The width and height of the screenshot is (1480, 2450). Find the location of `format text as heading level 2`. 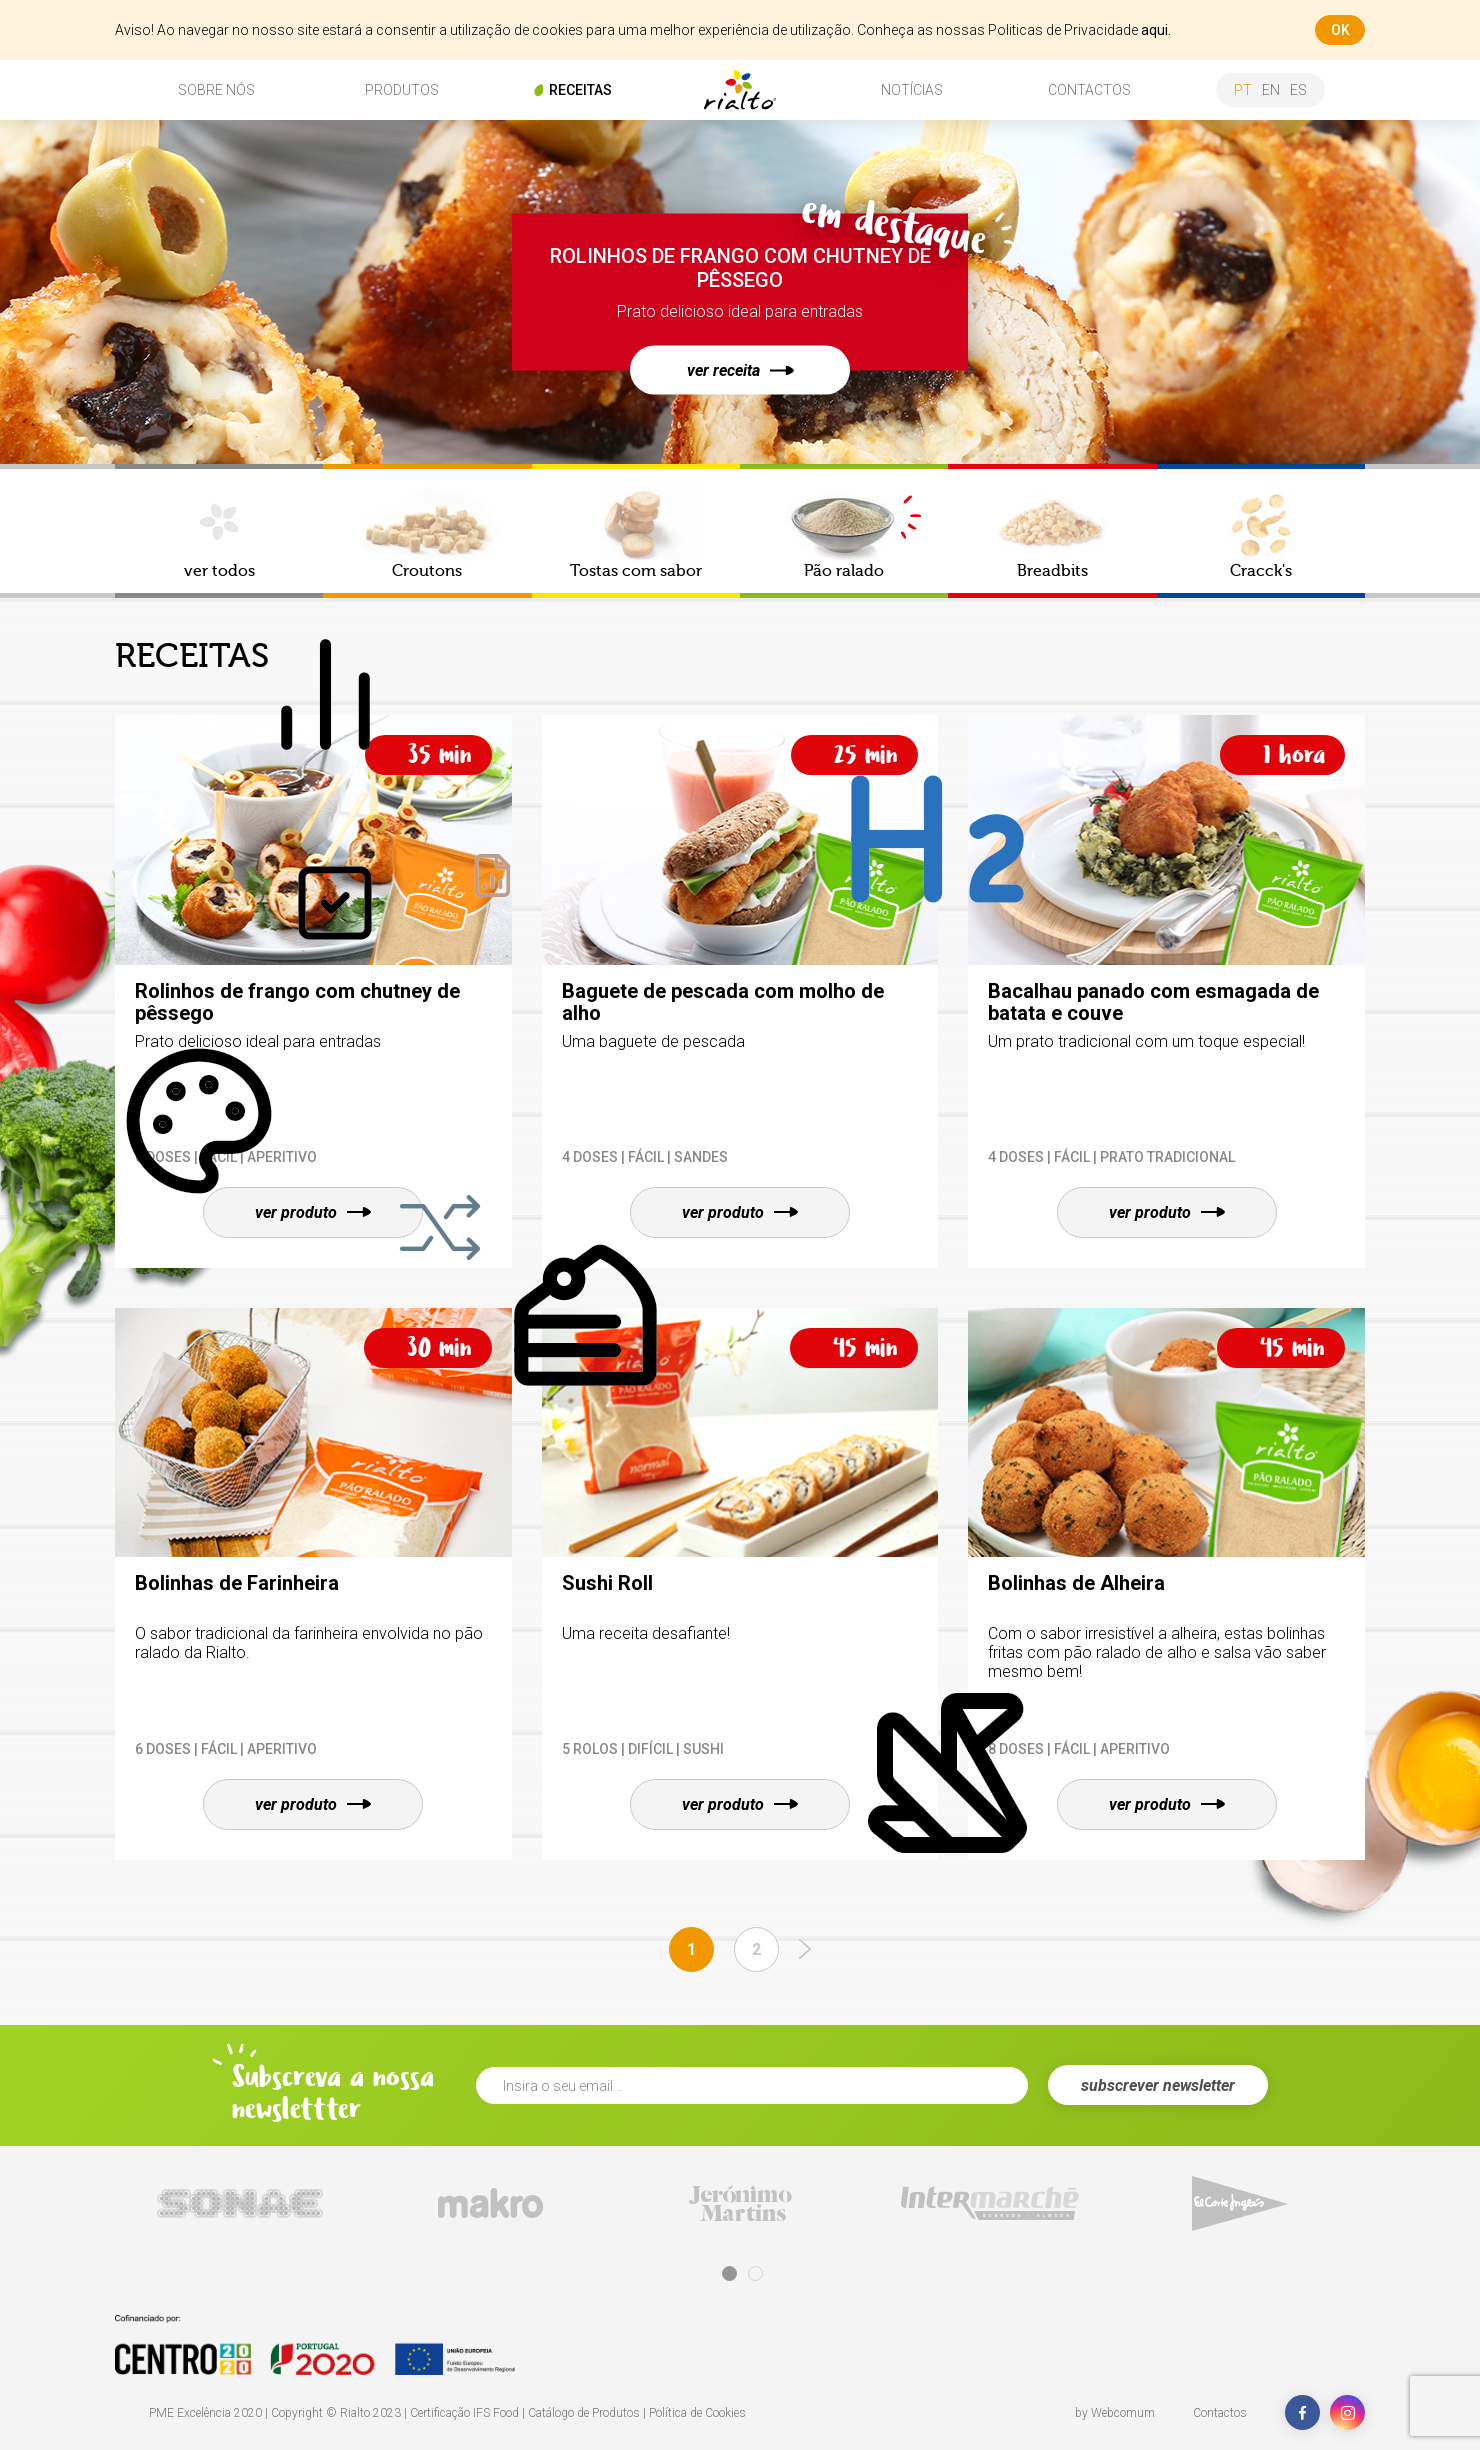

format text as heading level 2 is located at coordinates (933, 839).